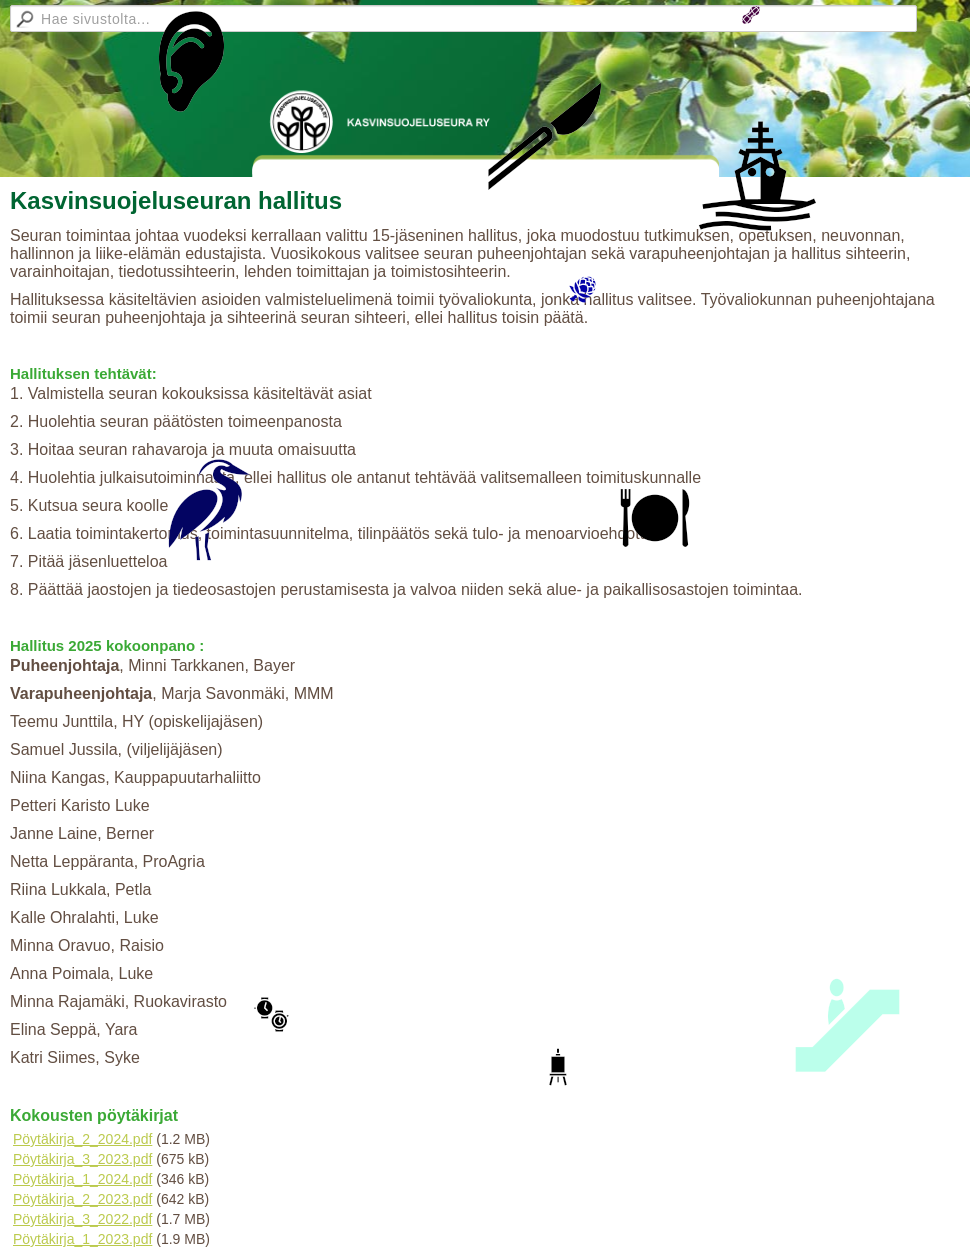 This screenshot has height=1251, width=970. What do you see at coordinates (191, 61) in the screenshot?
I see `adjust audio or sound settings` at bounding box center [191, 61].